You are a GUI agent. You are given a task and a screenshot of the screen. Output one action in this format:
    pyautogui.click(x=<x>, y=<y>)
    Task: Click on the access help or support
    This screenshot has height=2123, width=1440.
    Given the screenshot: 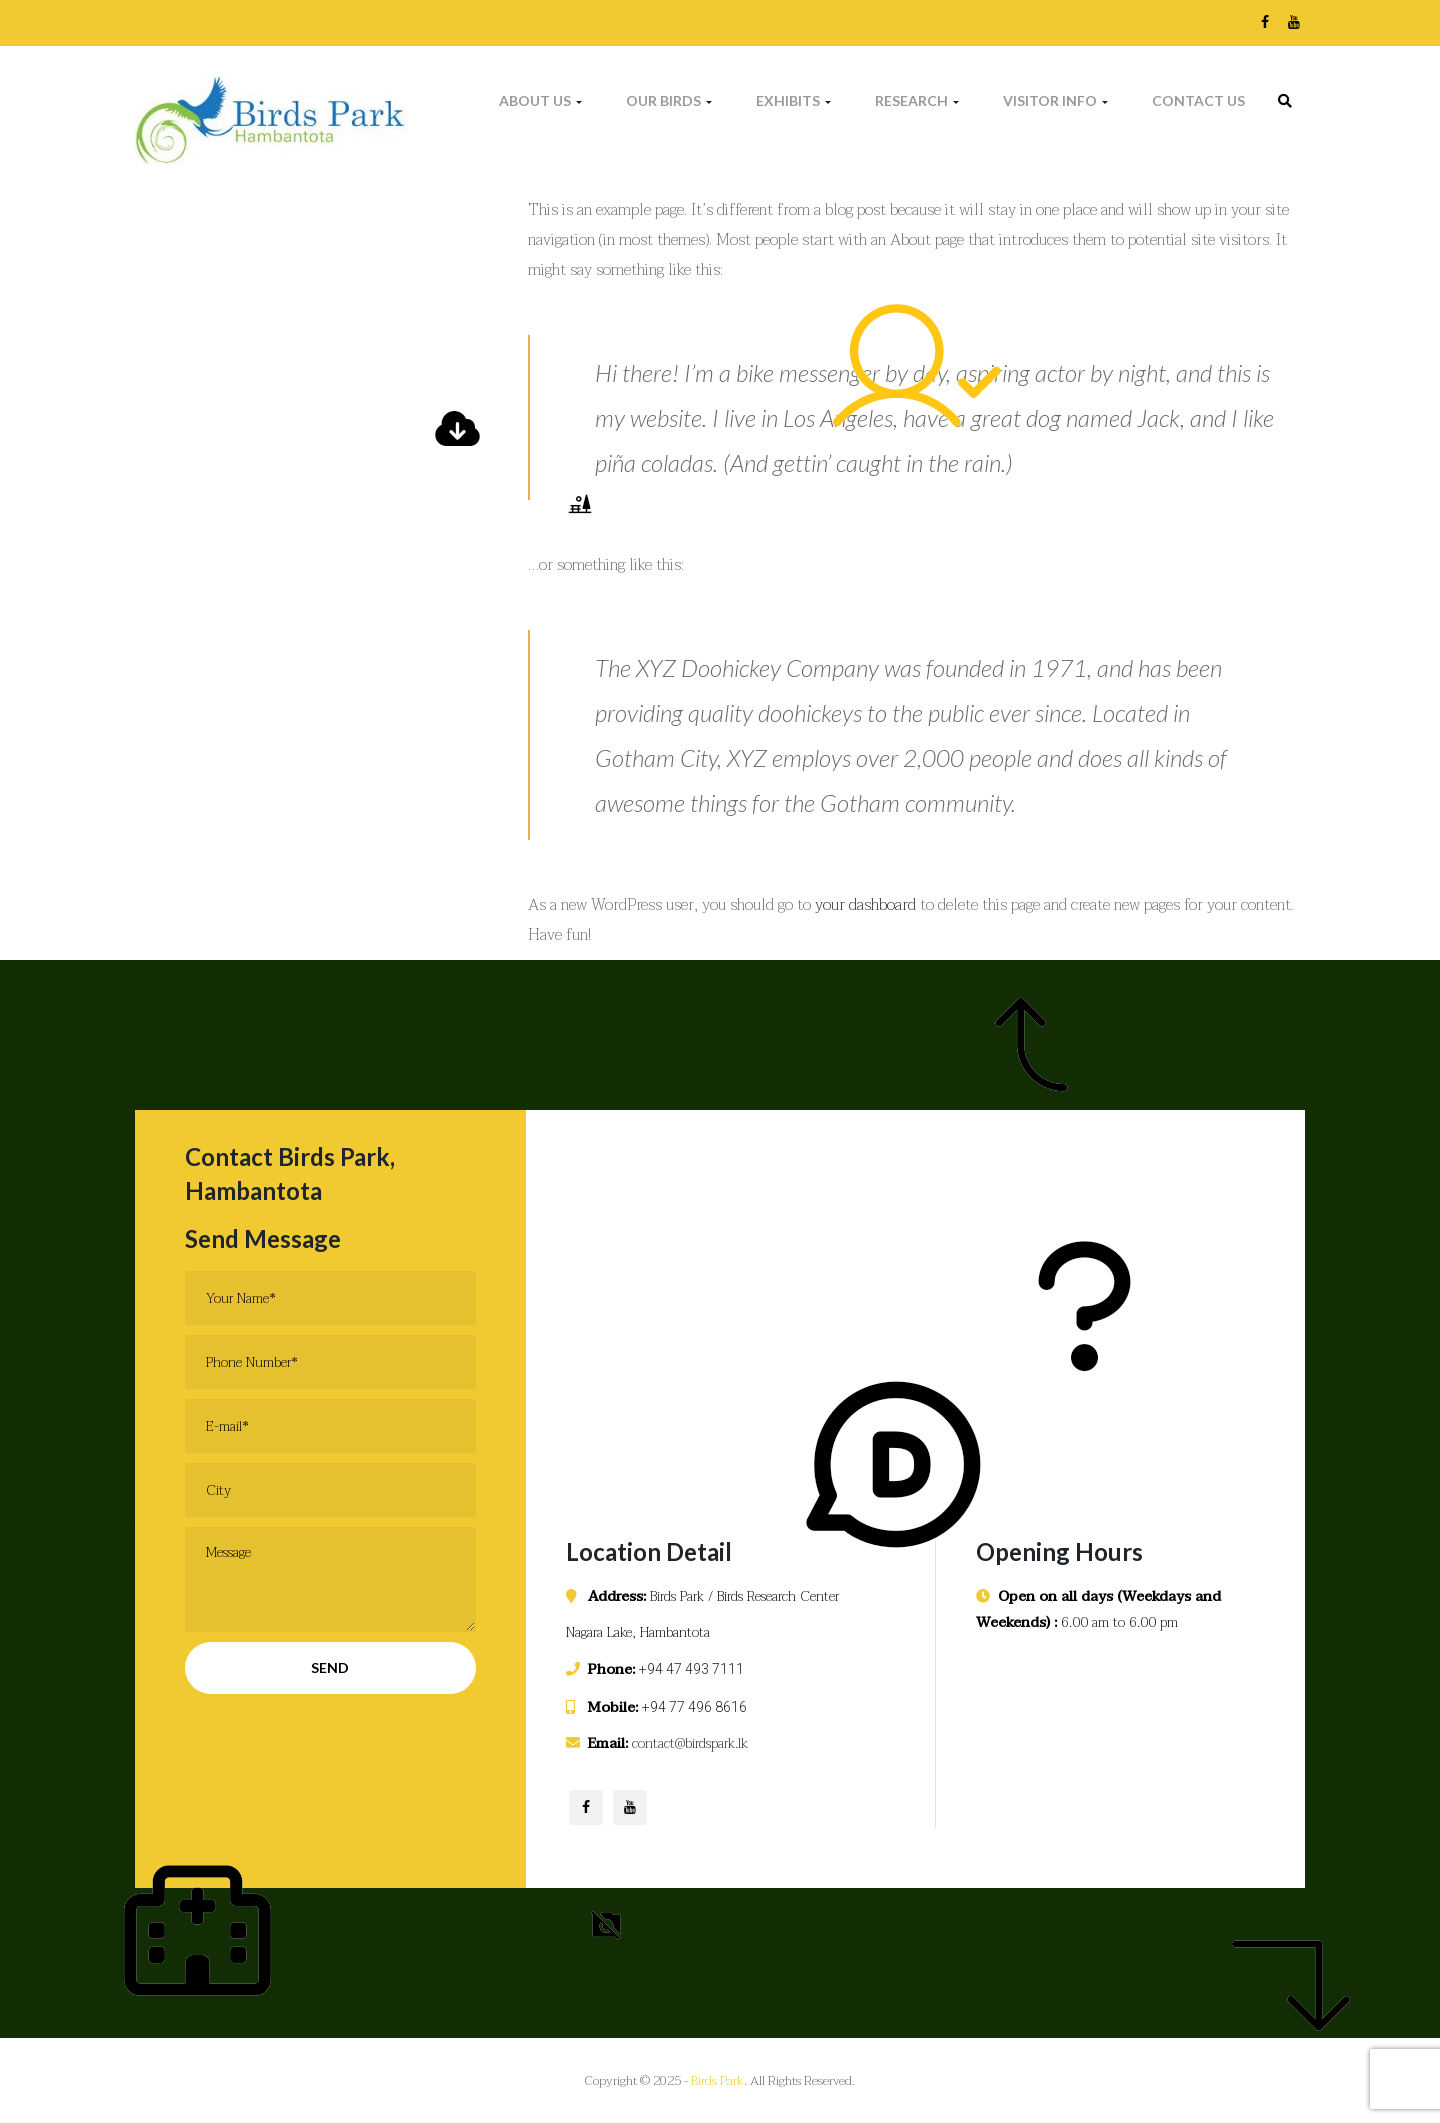 What is the action you would take?
    pyautogui.click(x=1084, y=1303)
    